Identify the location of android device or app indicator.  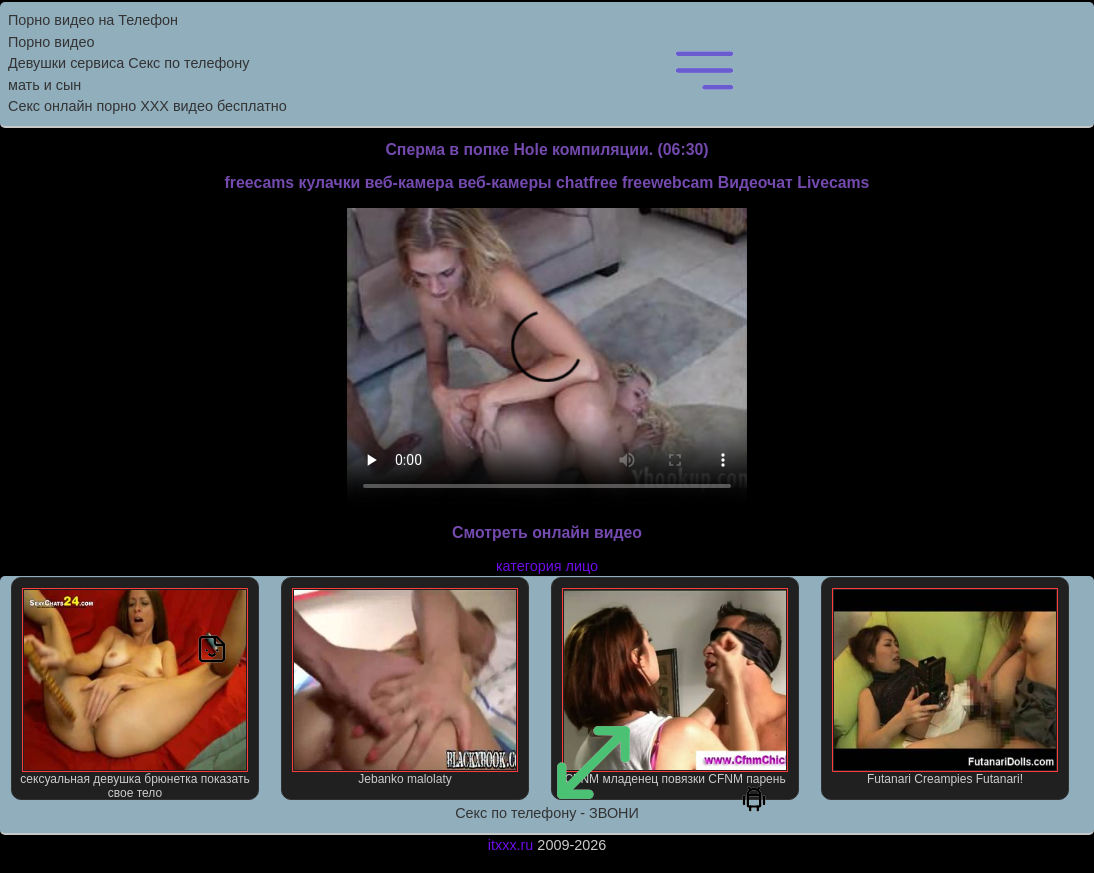
(754, 799).